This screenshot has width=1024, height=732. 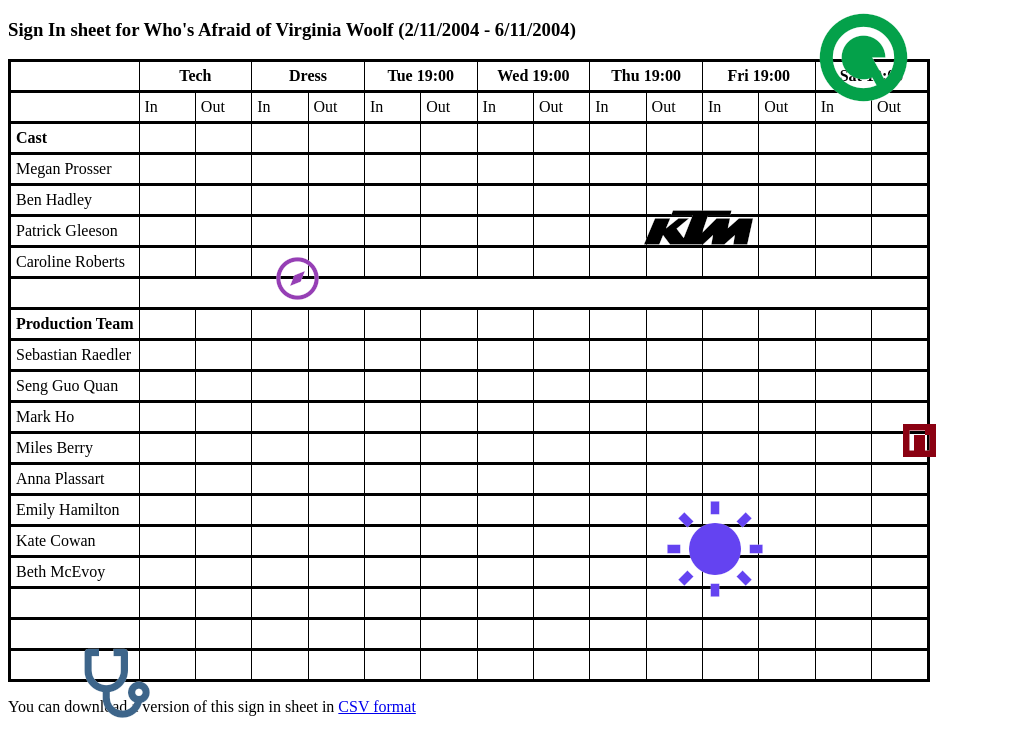 I want to click on access navigation or direction features, so click(x=297, y=278).